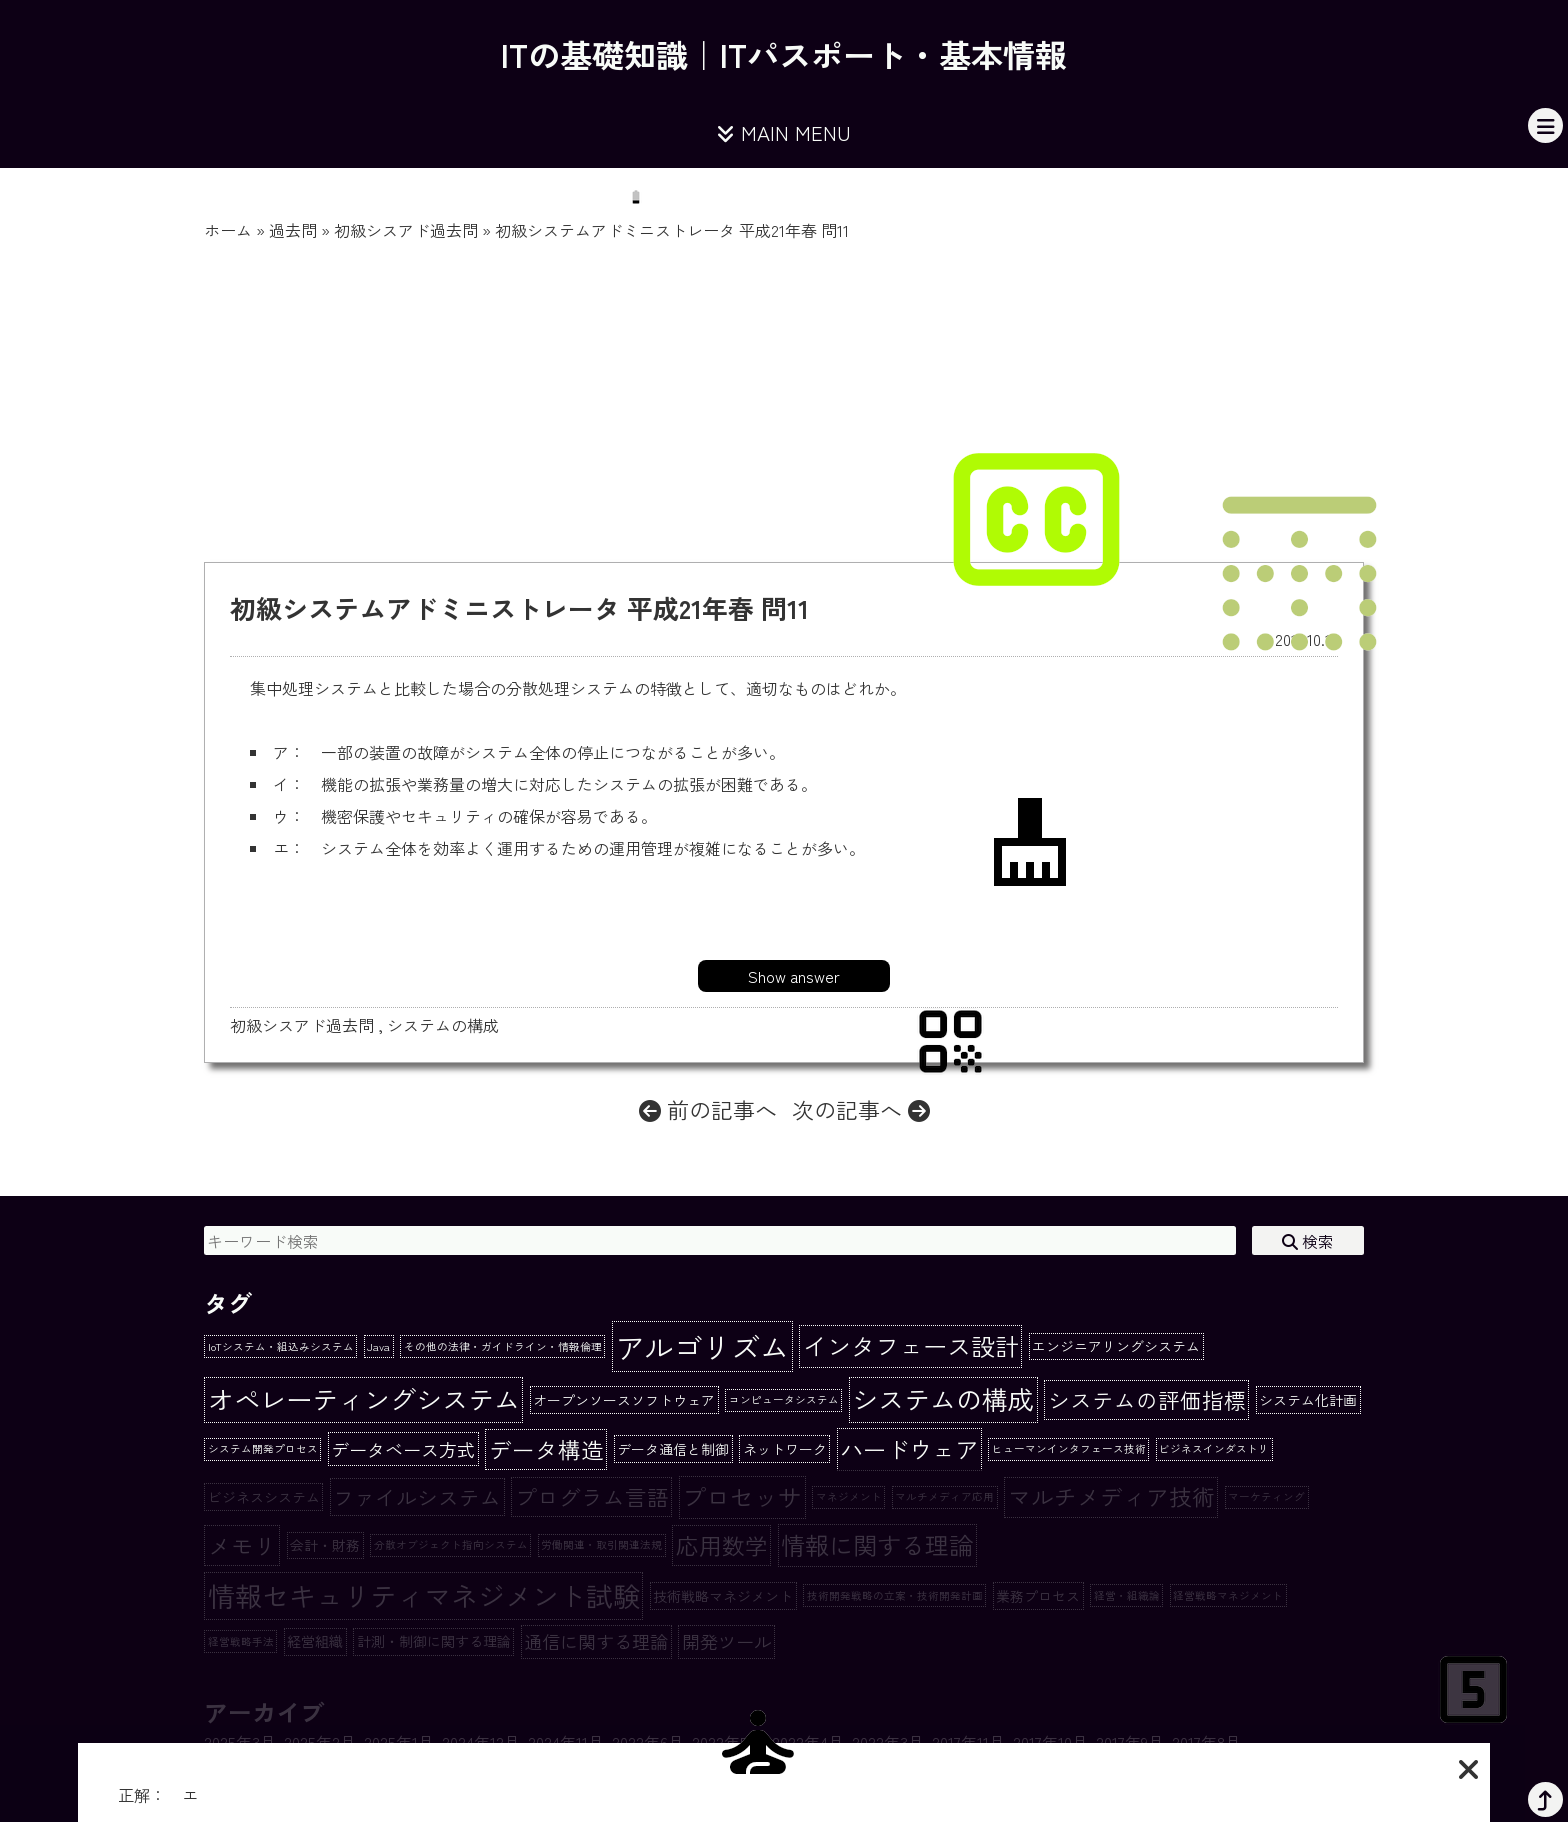 This screenshot has width=1568, height=1822. What do you see at coordinates (1036, 519) in the screenshot?
I see `enable closed captions` at bounding box center [1036, 519].